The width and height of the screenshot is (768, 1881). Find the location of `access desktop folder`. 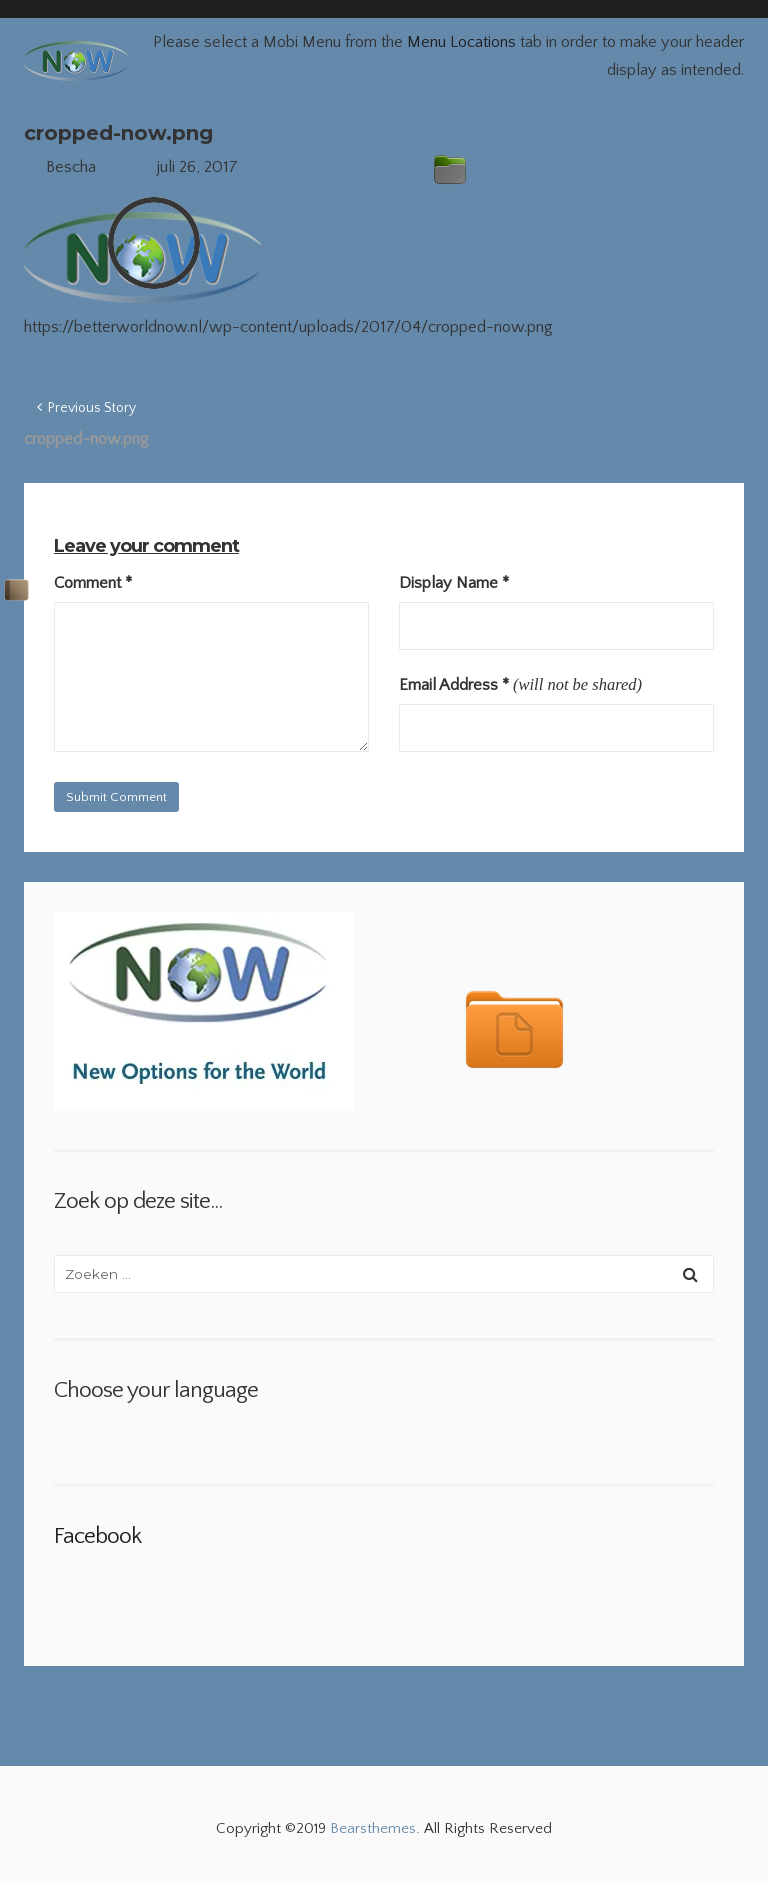

access desktop folder is located at coordinates (16, 589).